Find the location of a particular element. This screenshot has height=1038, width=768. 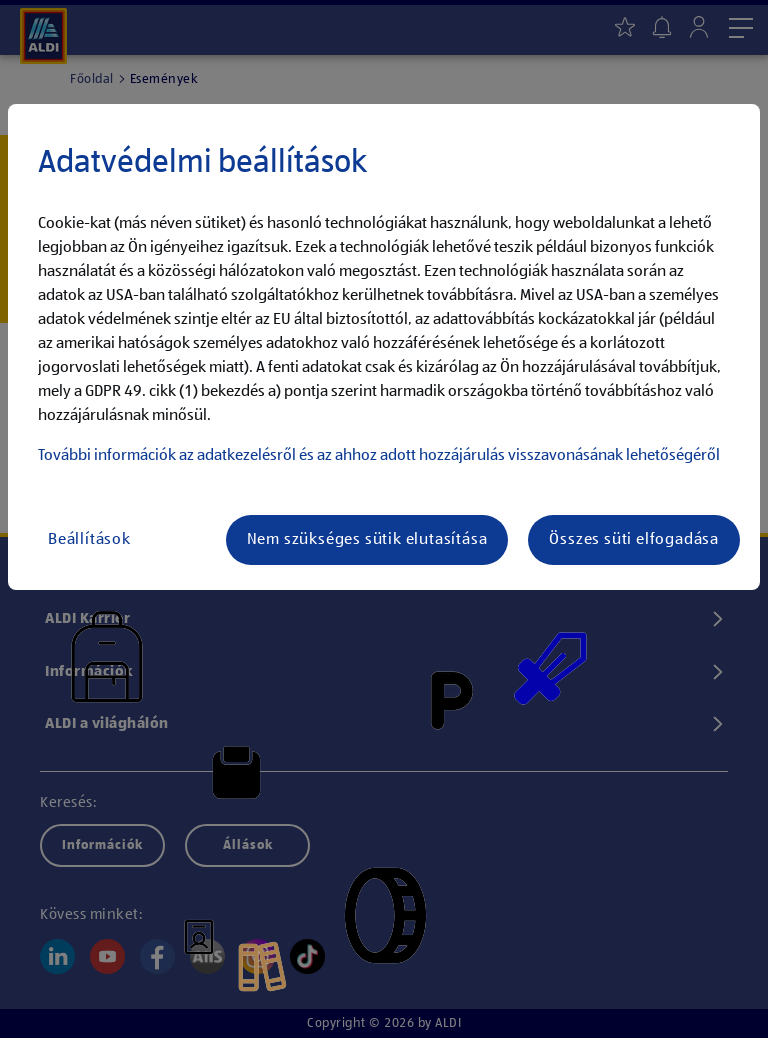

view your coin balance or currency is located at coordinates (385, 915).